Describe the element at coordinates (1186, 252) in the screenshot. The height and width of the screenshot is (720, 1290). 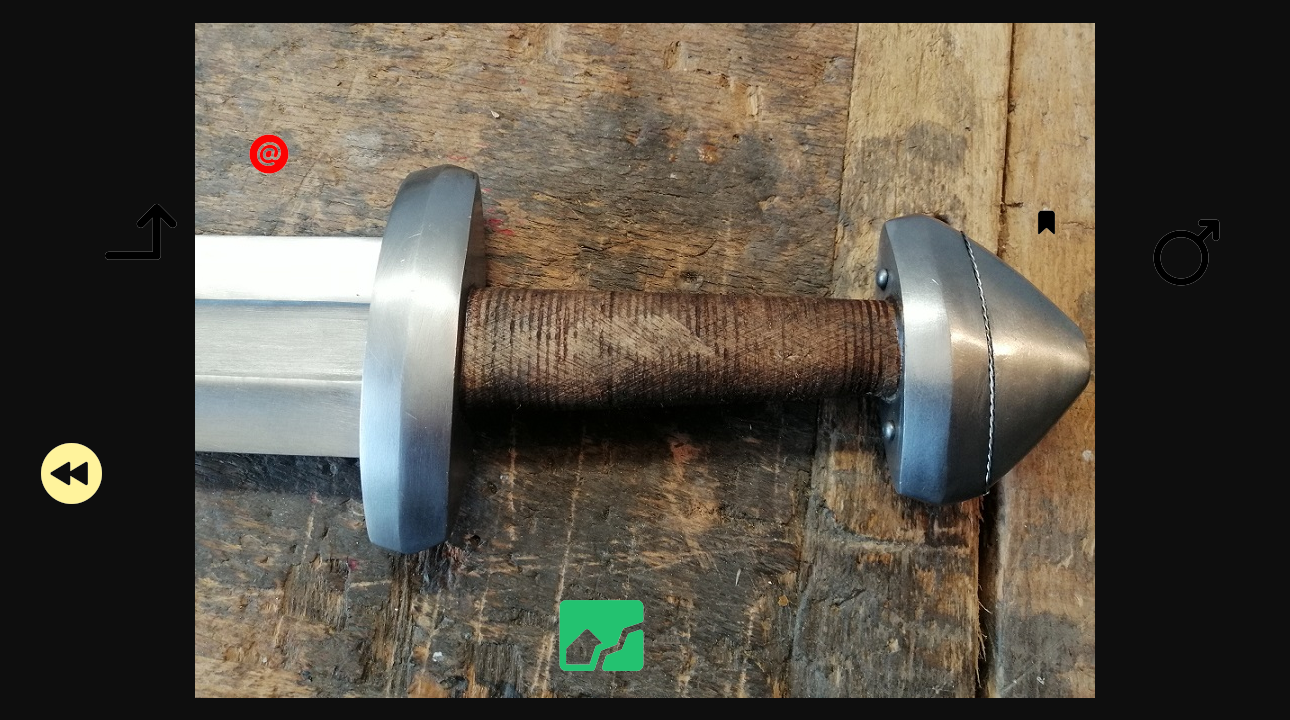
I see `select male gender option` at that location.